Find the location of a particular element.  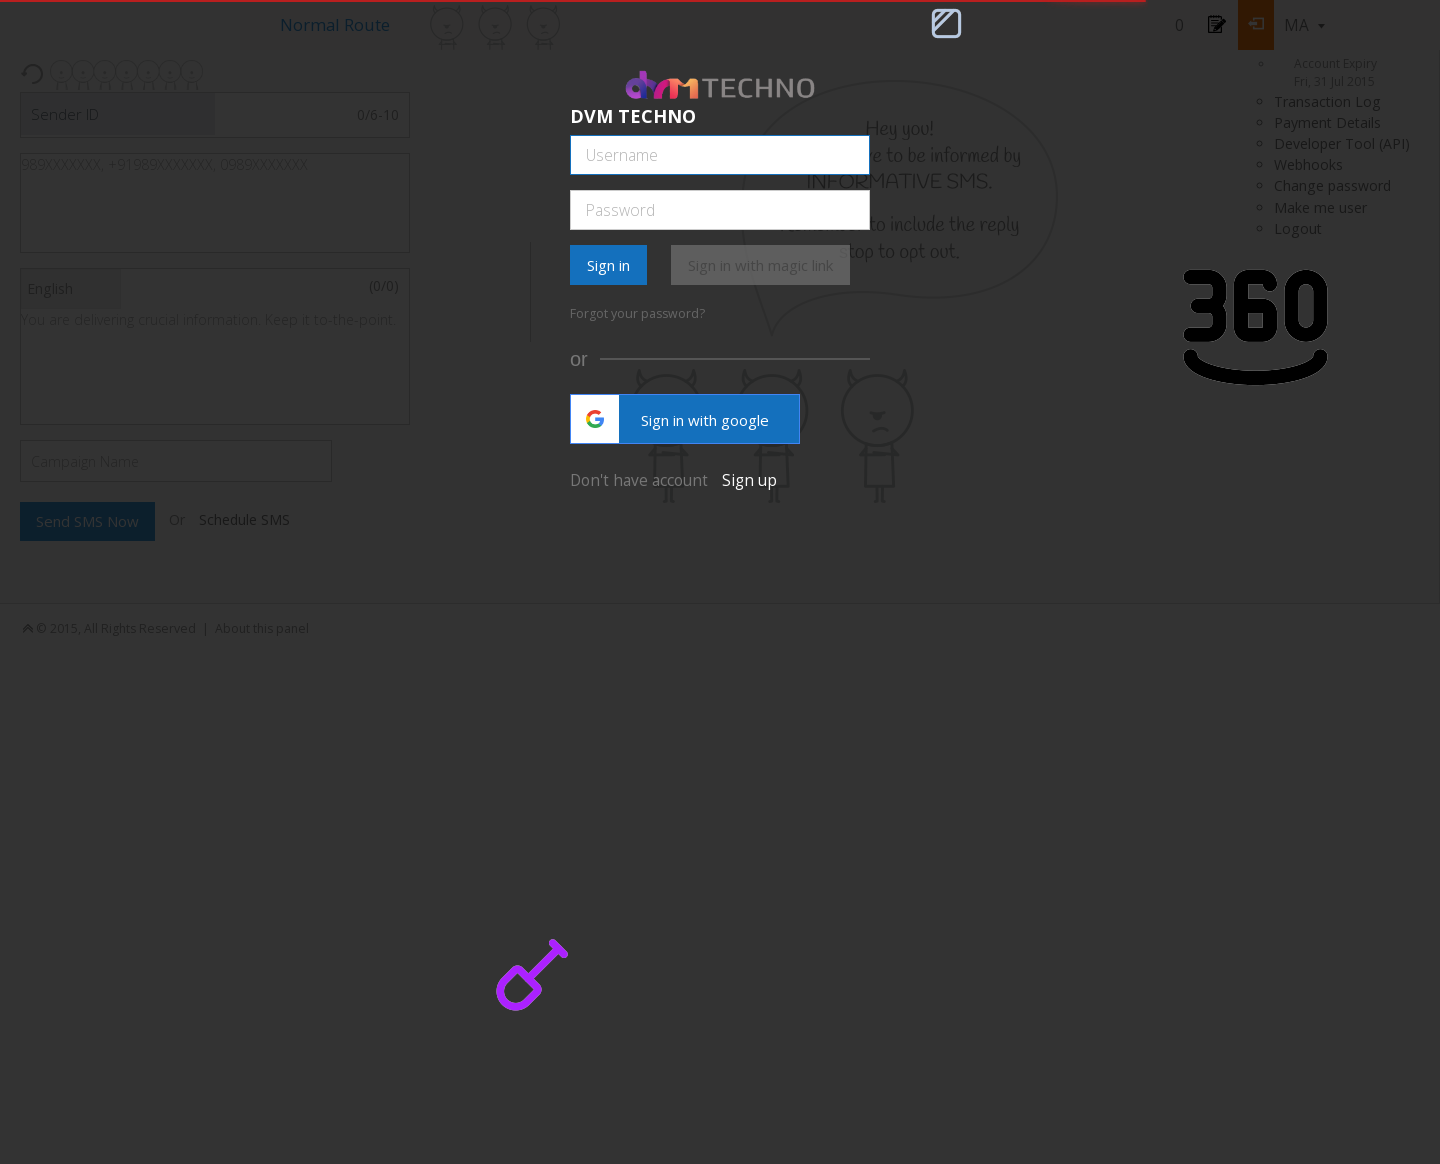

dry in shade laundry care instruction is located at coordinates (946, 23).